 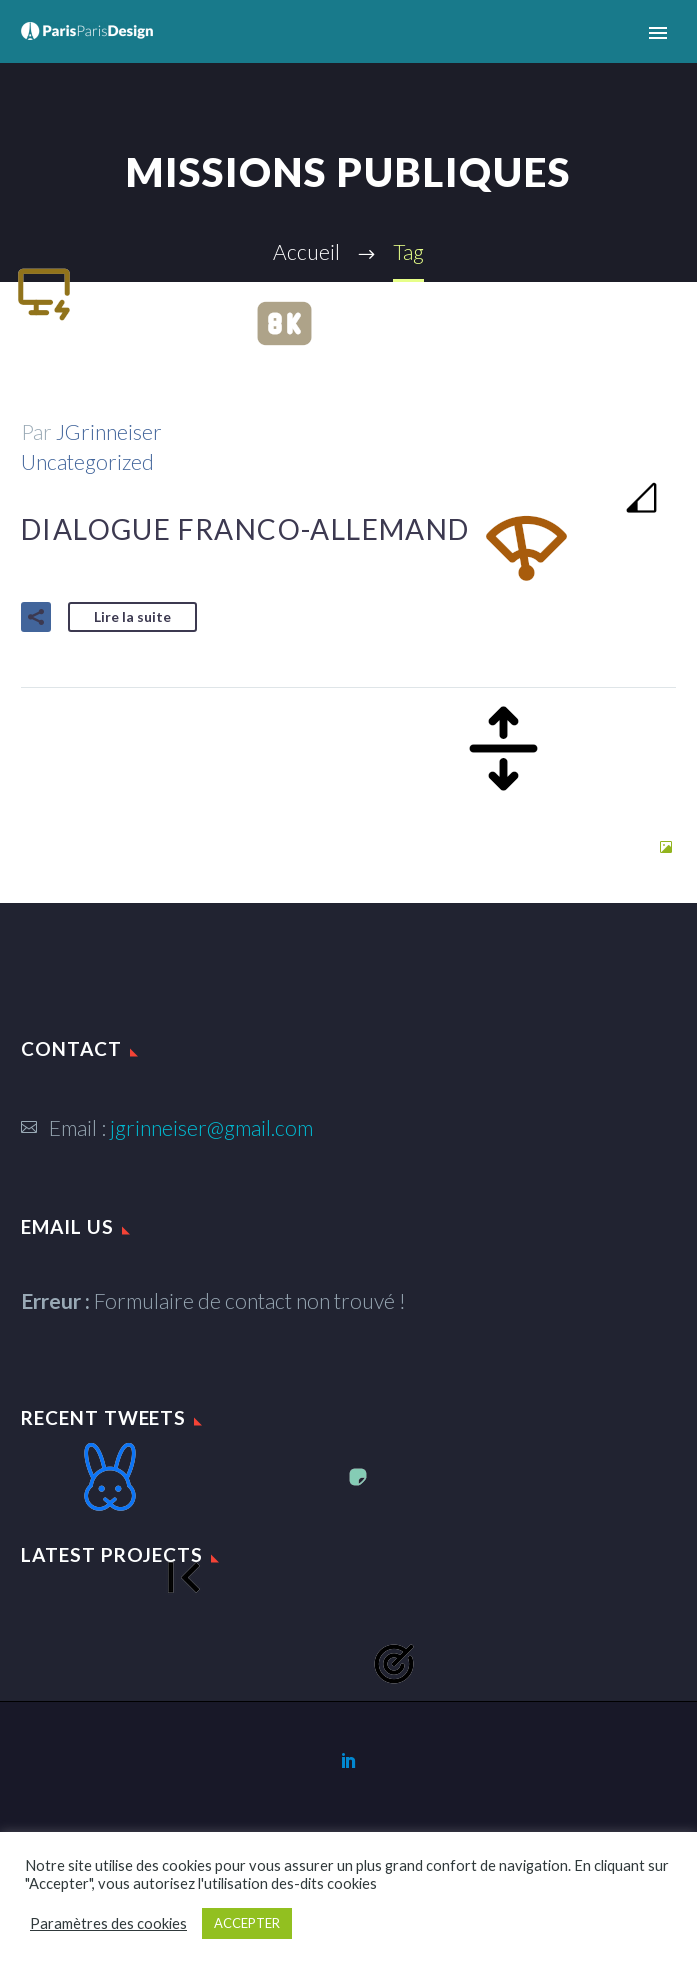 What do you see at coordinates (183, 1577) in the screenshot?
I see `go to first page` at bounding box center [183, 1577].